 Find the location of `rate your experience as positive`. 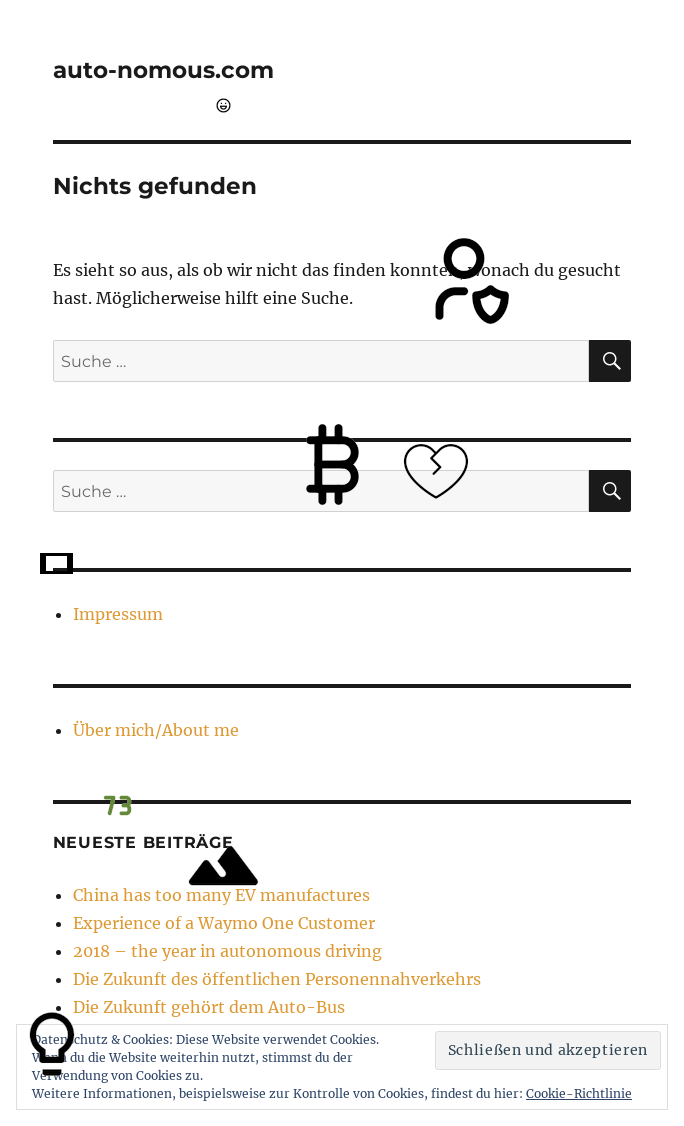

rate your experience as positive is located at coordinates (223, 105).